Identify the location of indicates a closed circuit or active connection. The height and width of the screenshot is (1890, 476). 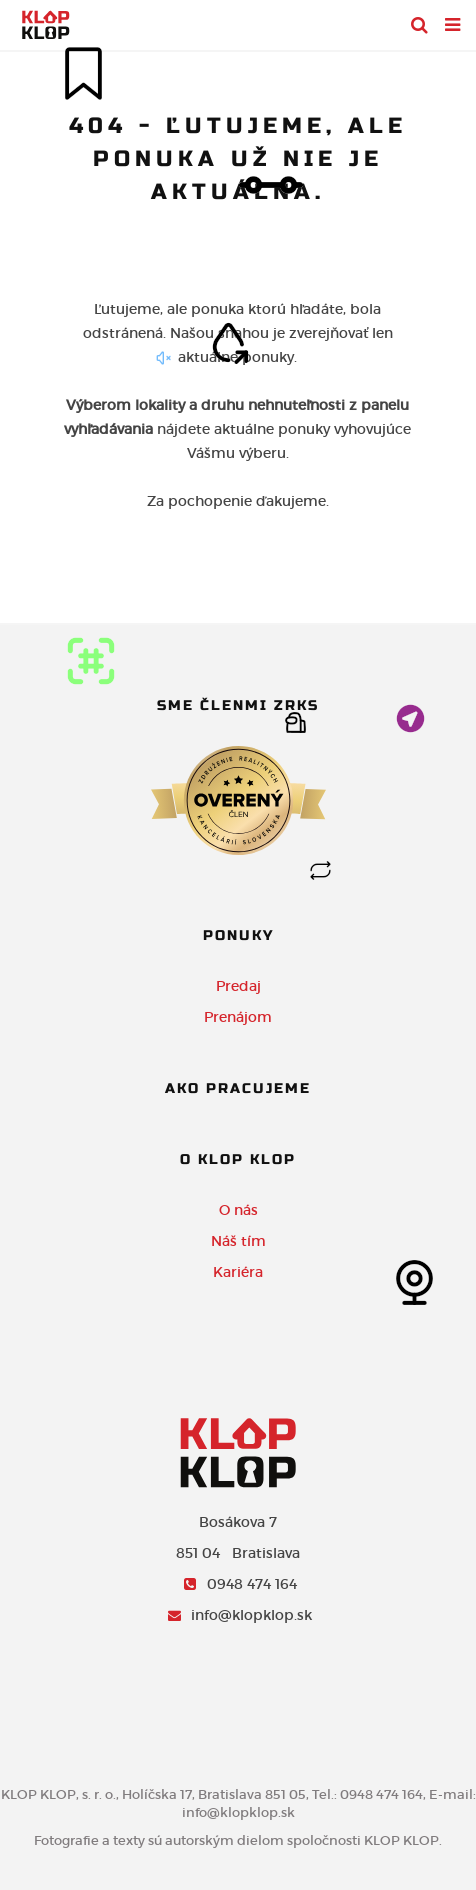
(271, 185).